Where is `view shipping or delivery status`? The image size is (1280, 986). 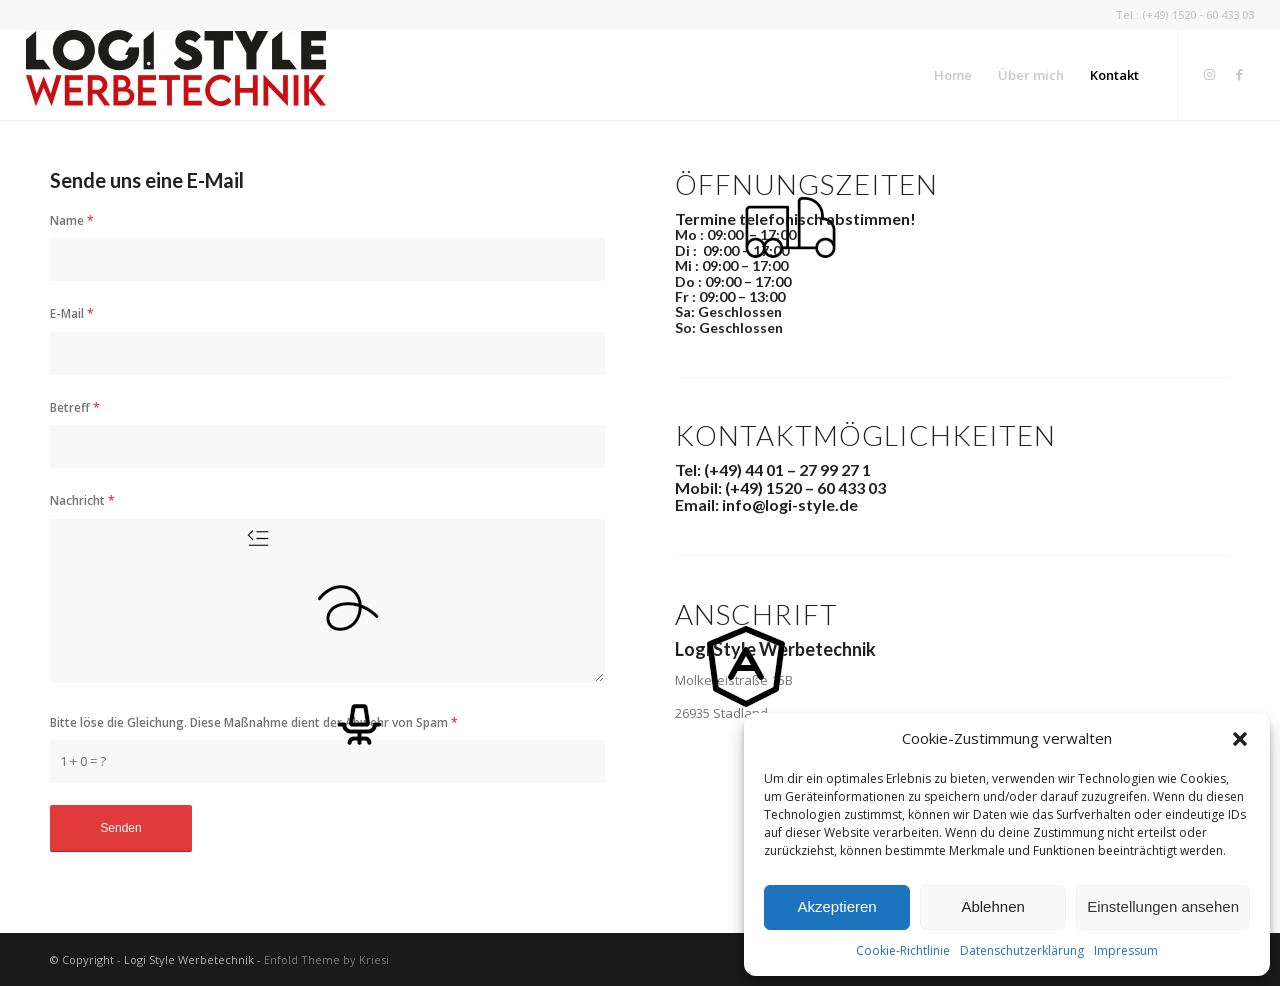
view shipping or delivery status is located at coordinates (790, 227).